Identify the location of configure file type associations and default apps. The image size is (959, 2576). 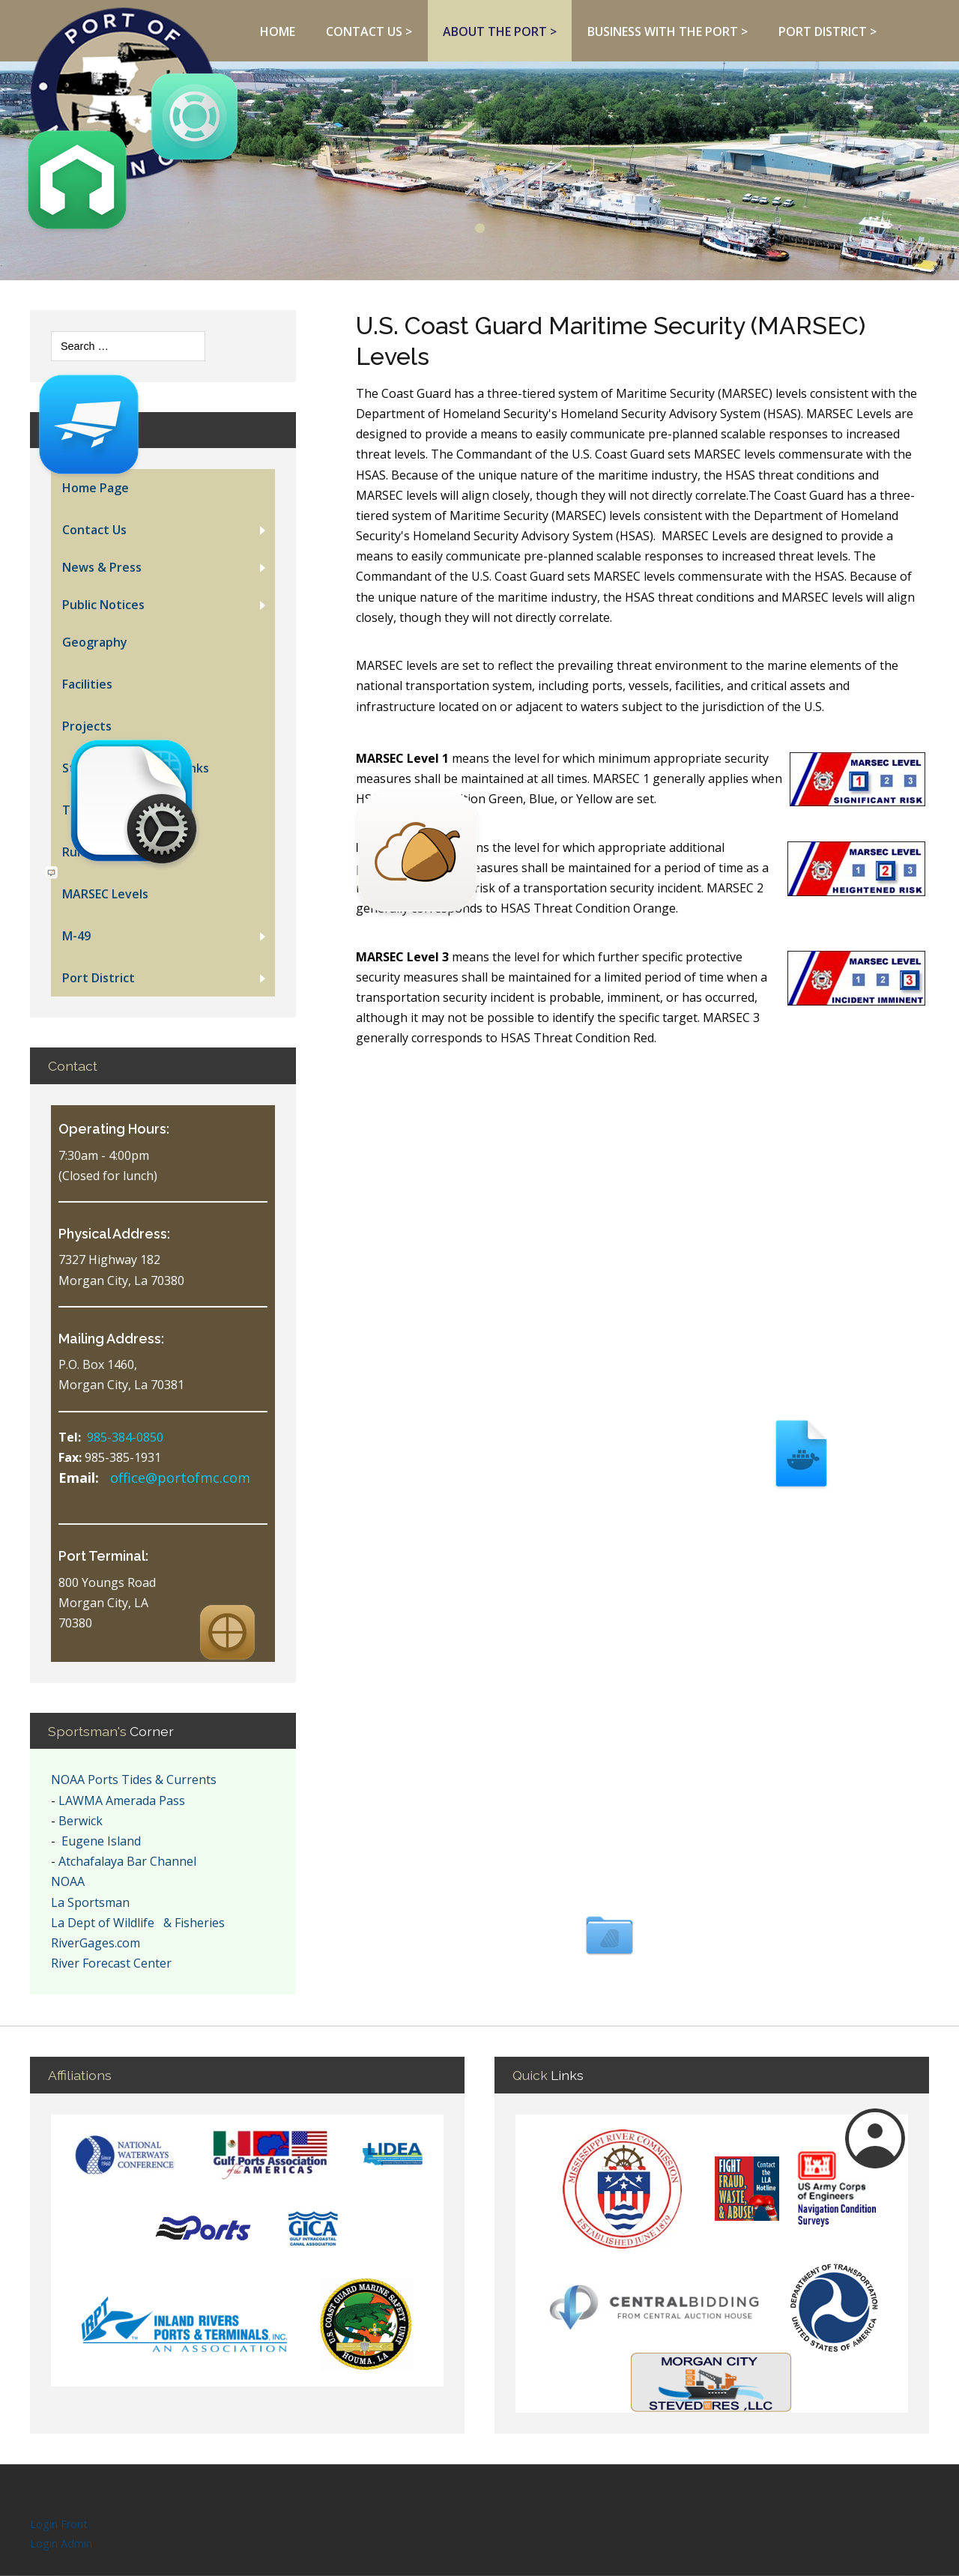
(131, 800).